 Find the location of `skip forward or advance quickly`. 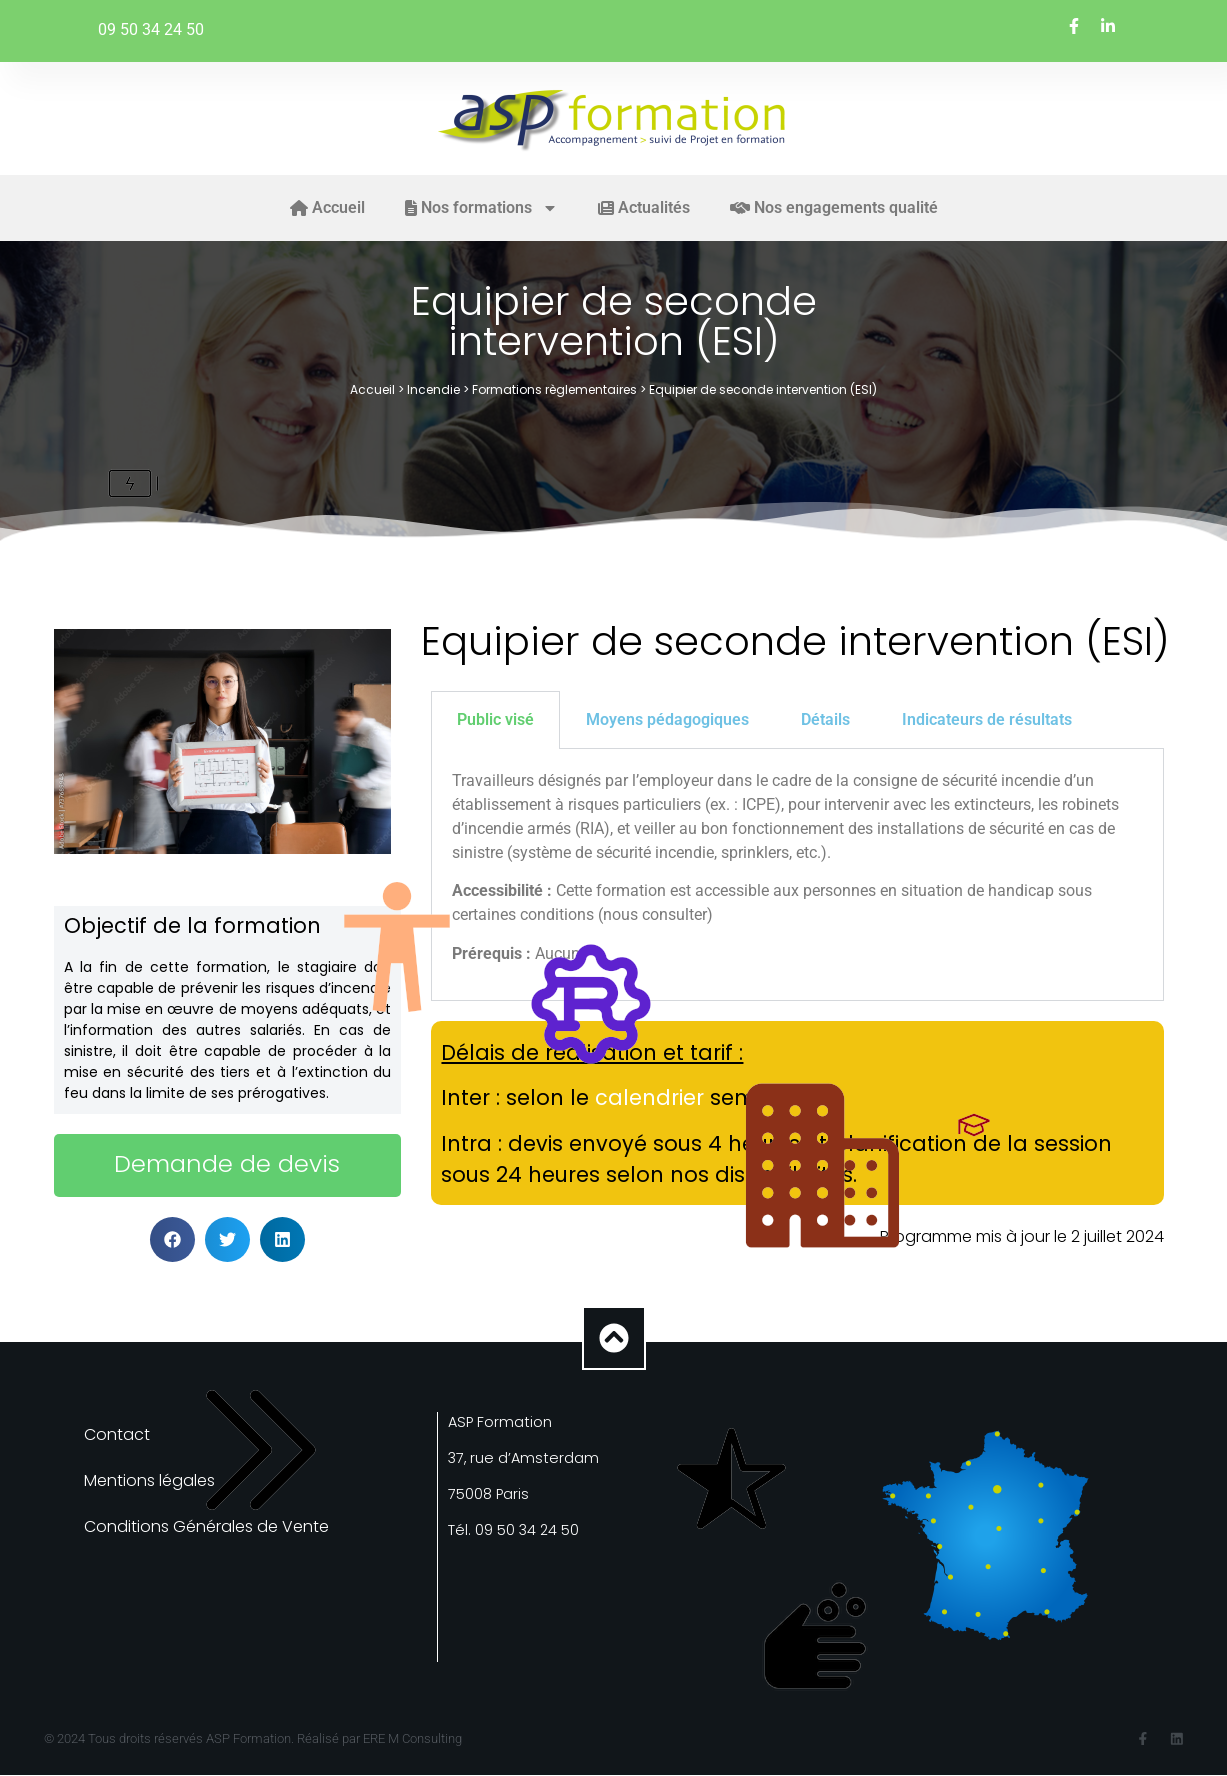

skip forward or advance quickly is located at coordinates (261, 1450).